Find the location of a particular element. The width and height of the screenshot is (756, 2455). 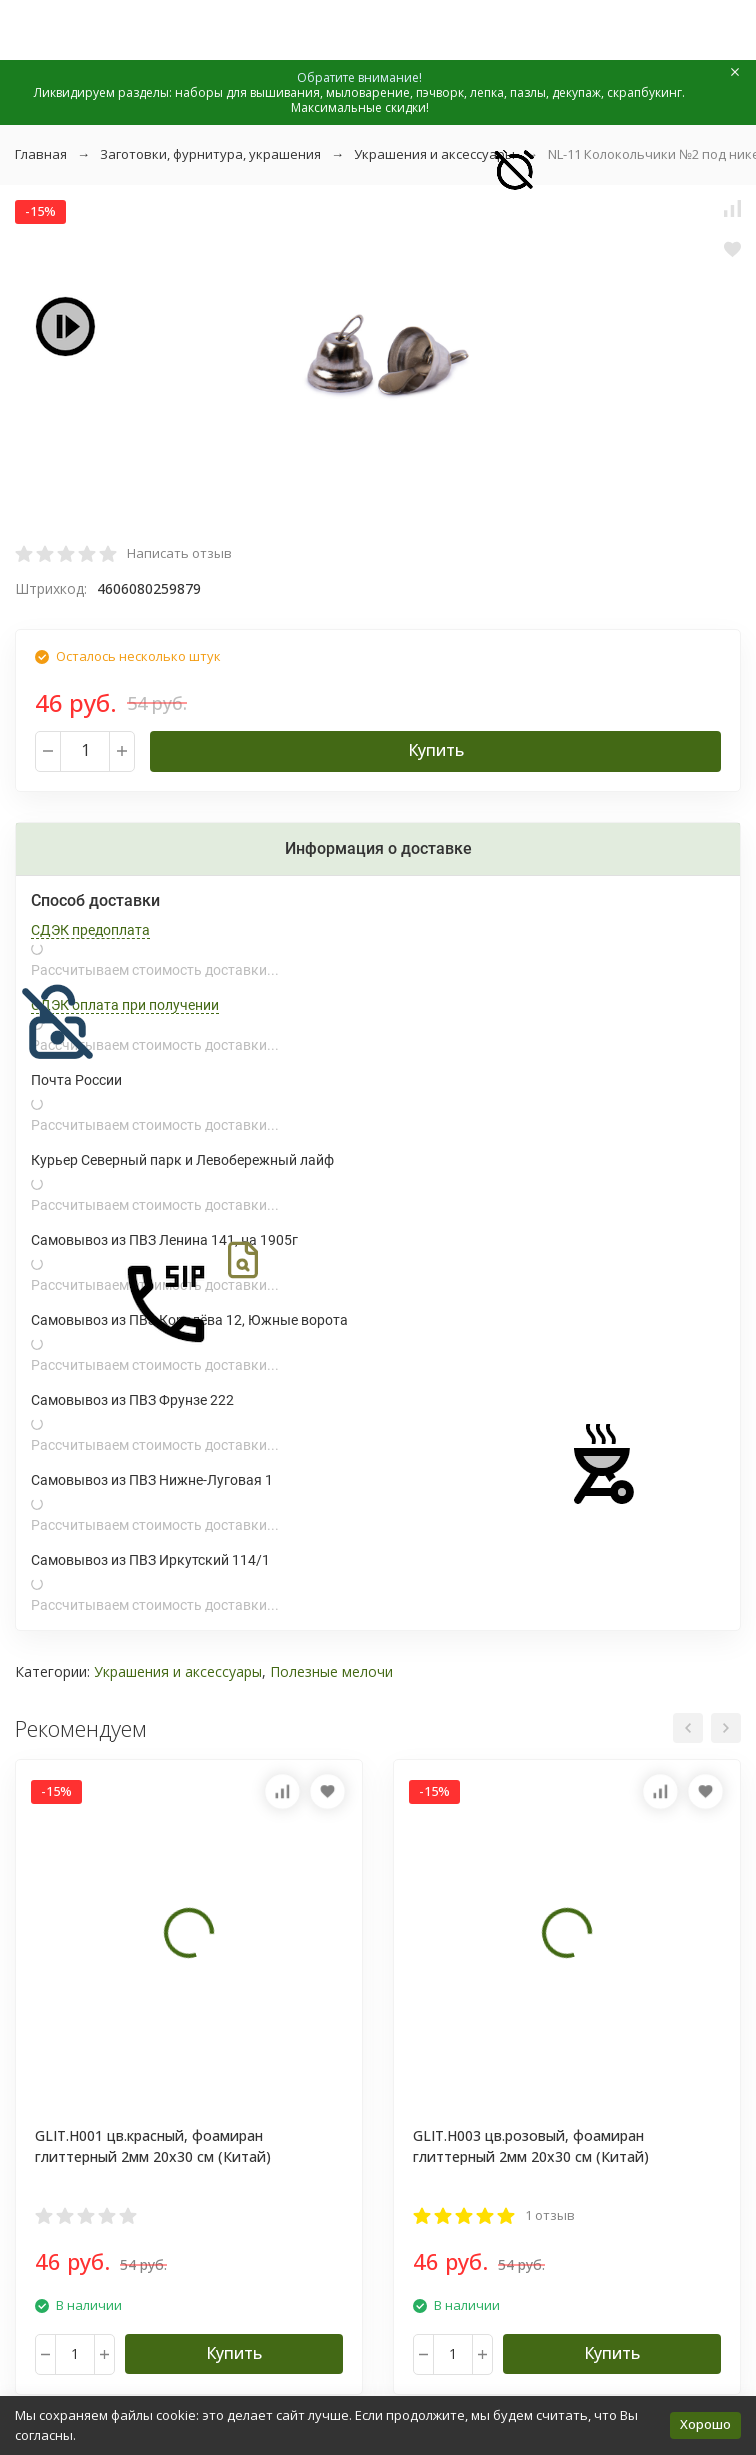

make a SIP (internet protocol) phone call is located at coordinates (166, 1304).